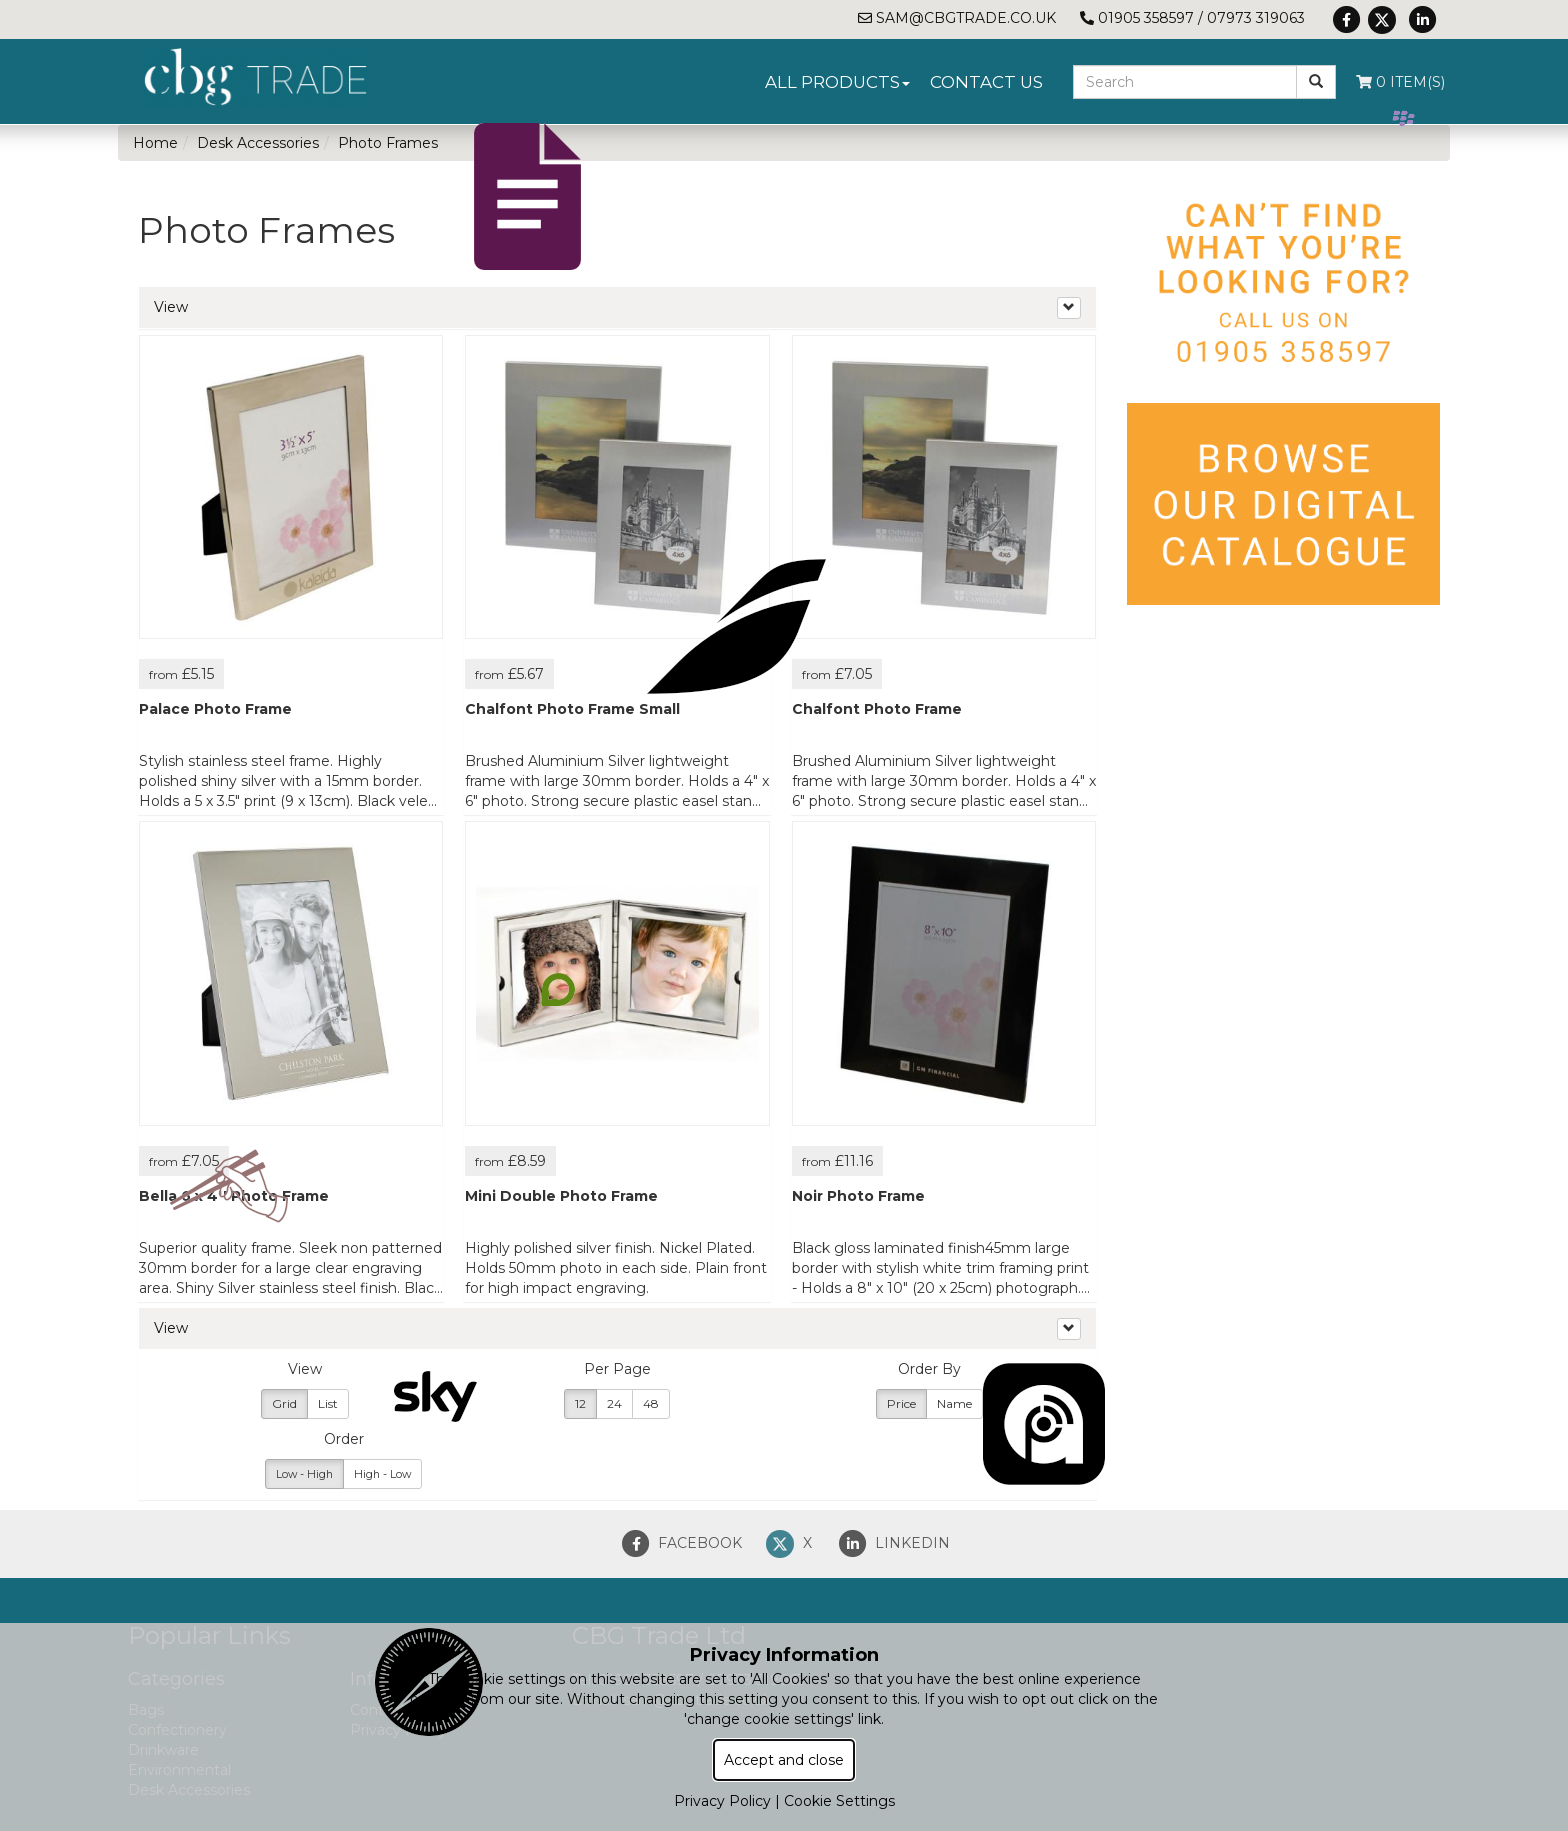  I want to click on open google docs, so click(527, 196).